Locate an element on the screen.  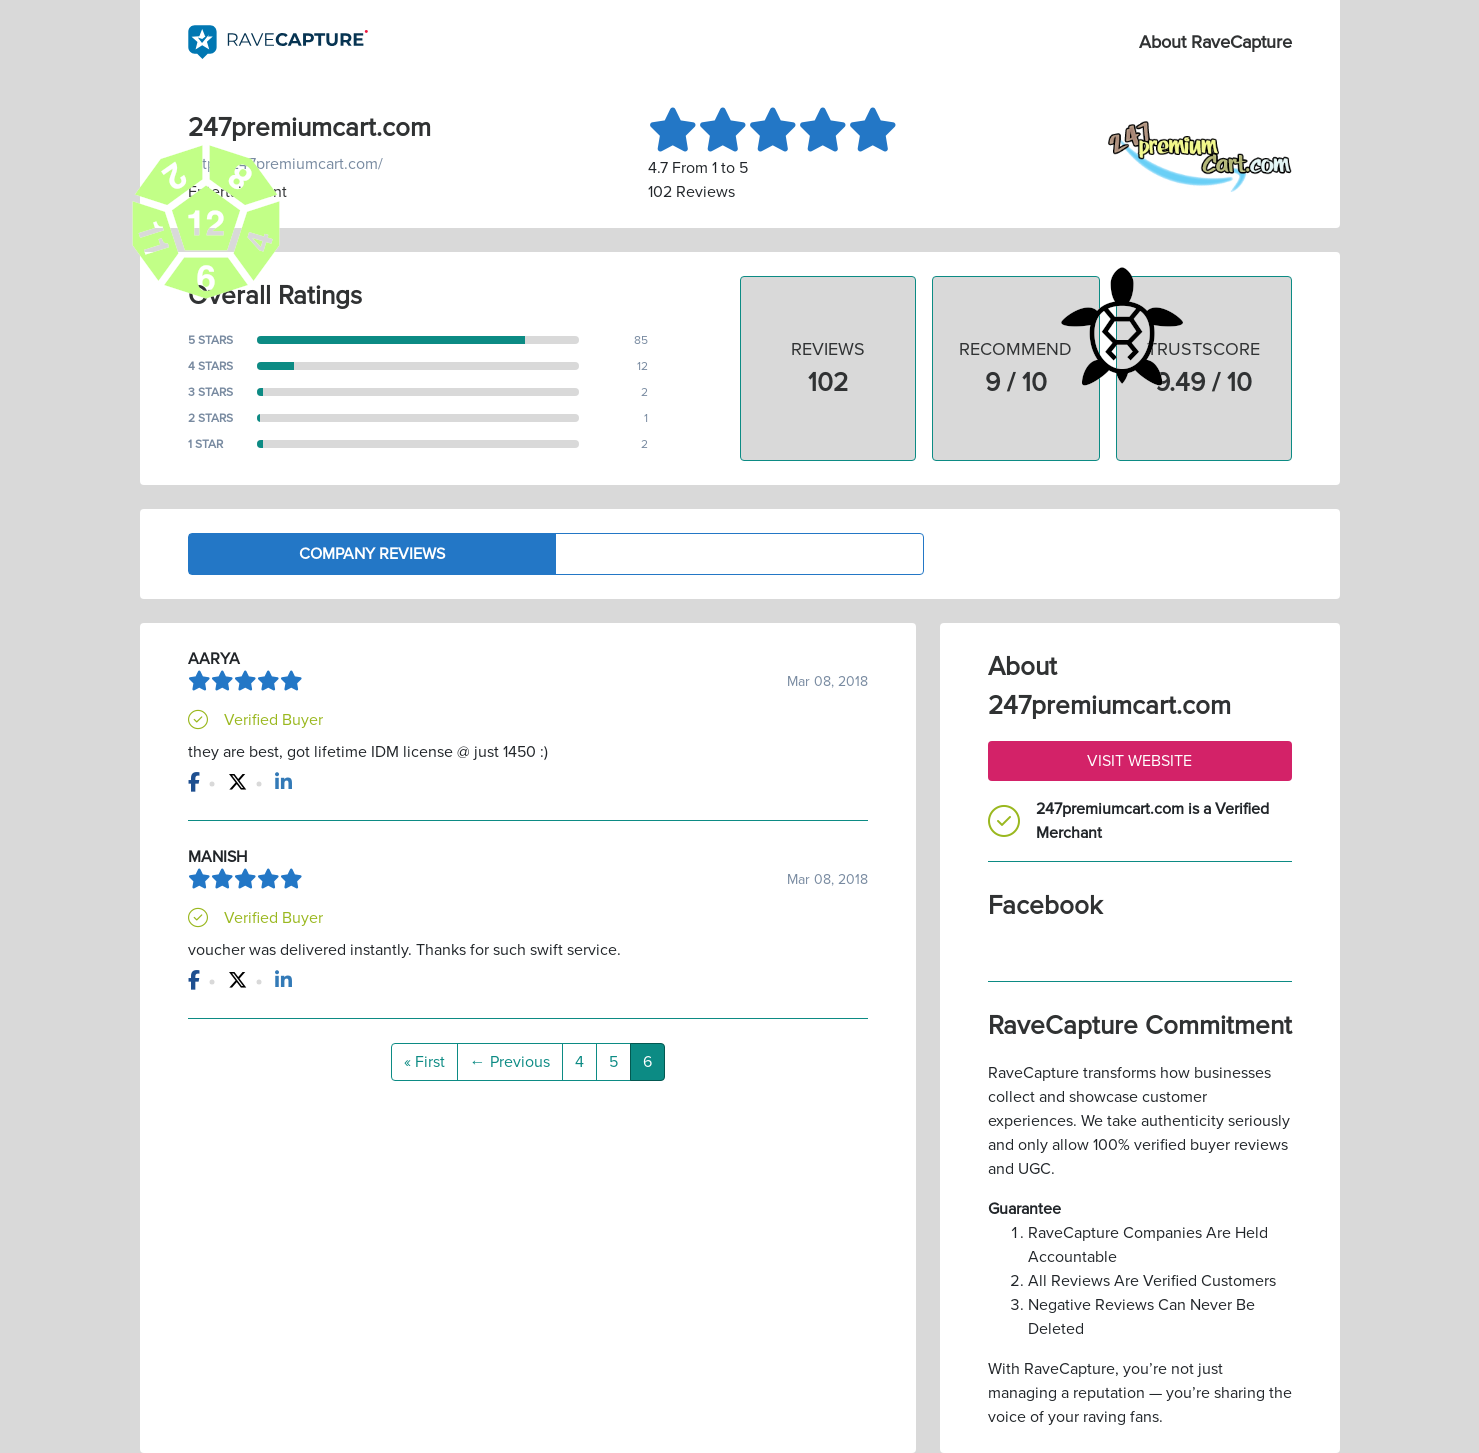
roll a 12-sided die is located at coordinates (206, 222).